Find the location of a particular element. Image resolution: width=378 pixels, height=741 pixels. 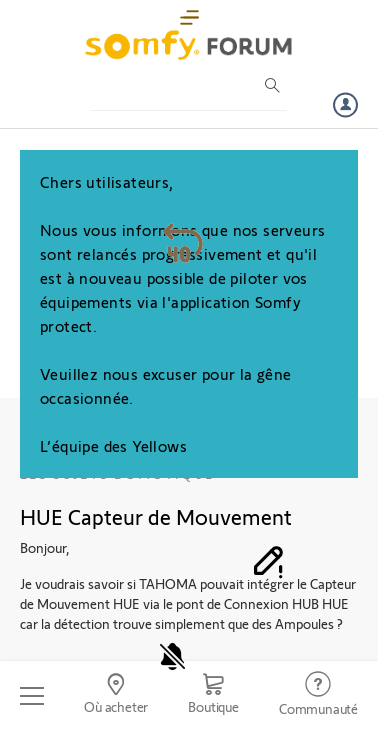

open navigation menu is located at coordinates (189, 17).